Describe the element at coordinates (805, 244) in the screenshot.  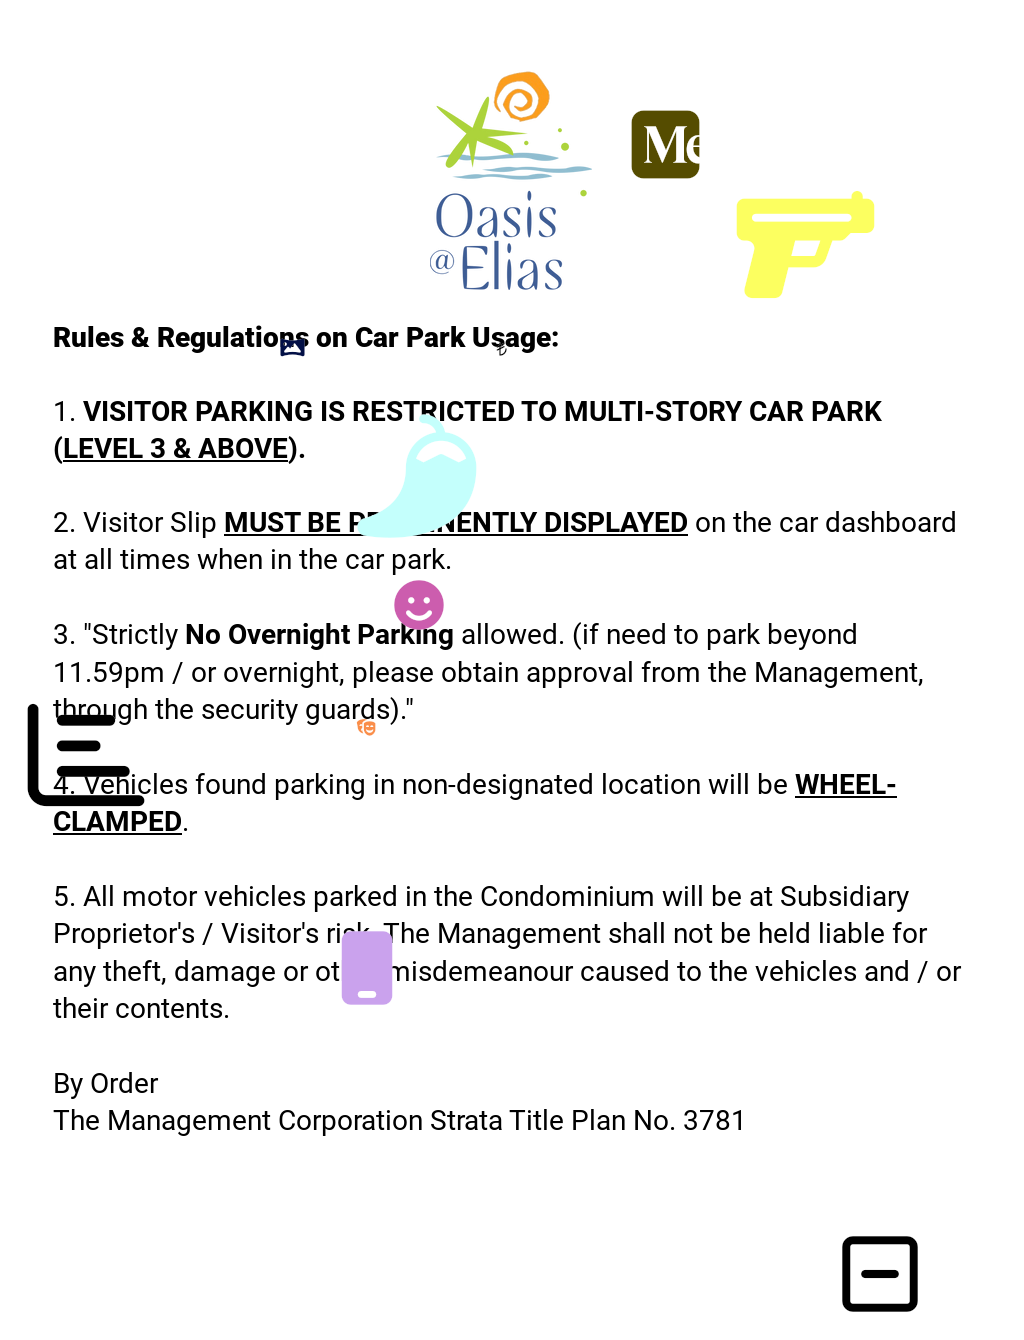
I see `indicates weapon or firearms-related content` at that location.